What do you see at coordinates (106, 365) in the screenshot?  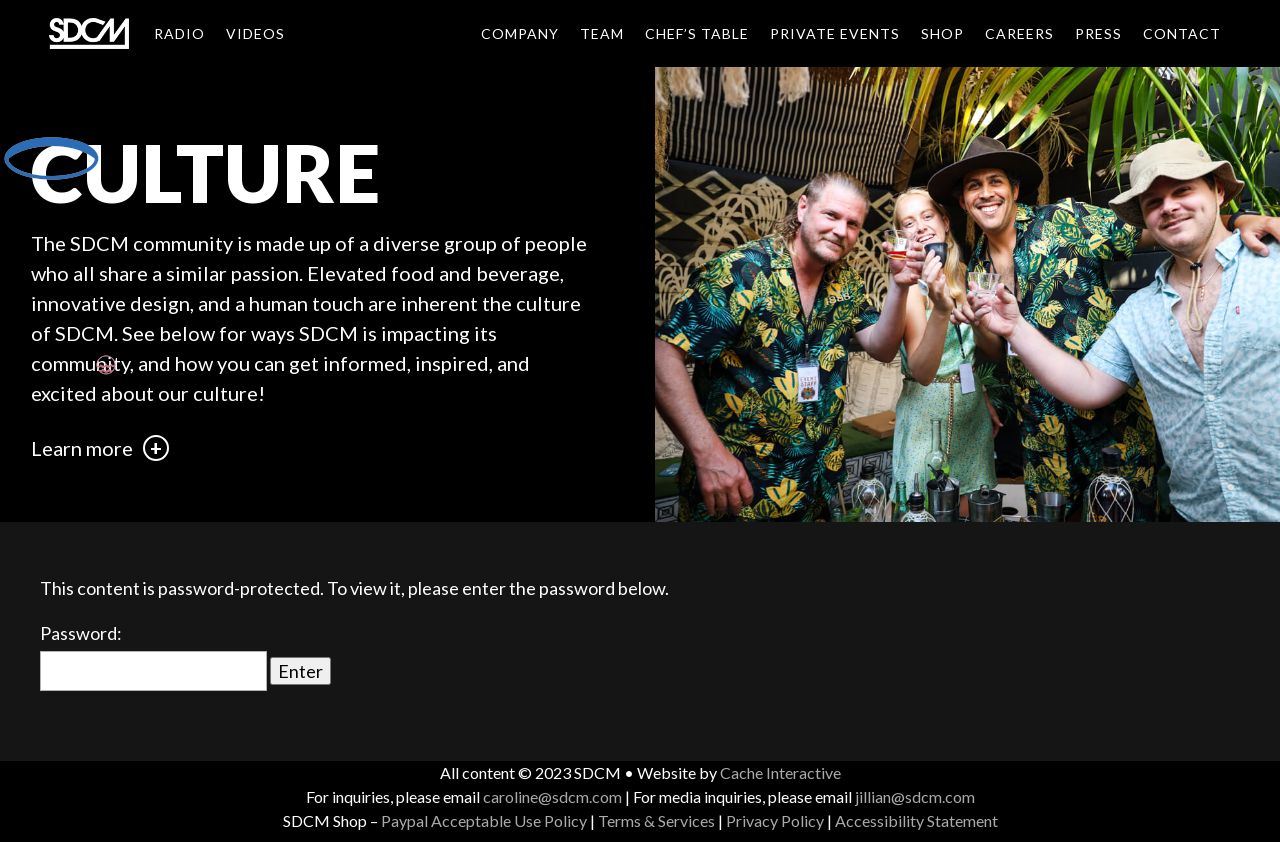 I see `indicates ocean or maritime game mode` at bounding box center [106, 365].